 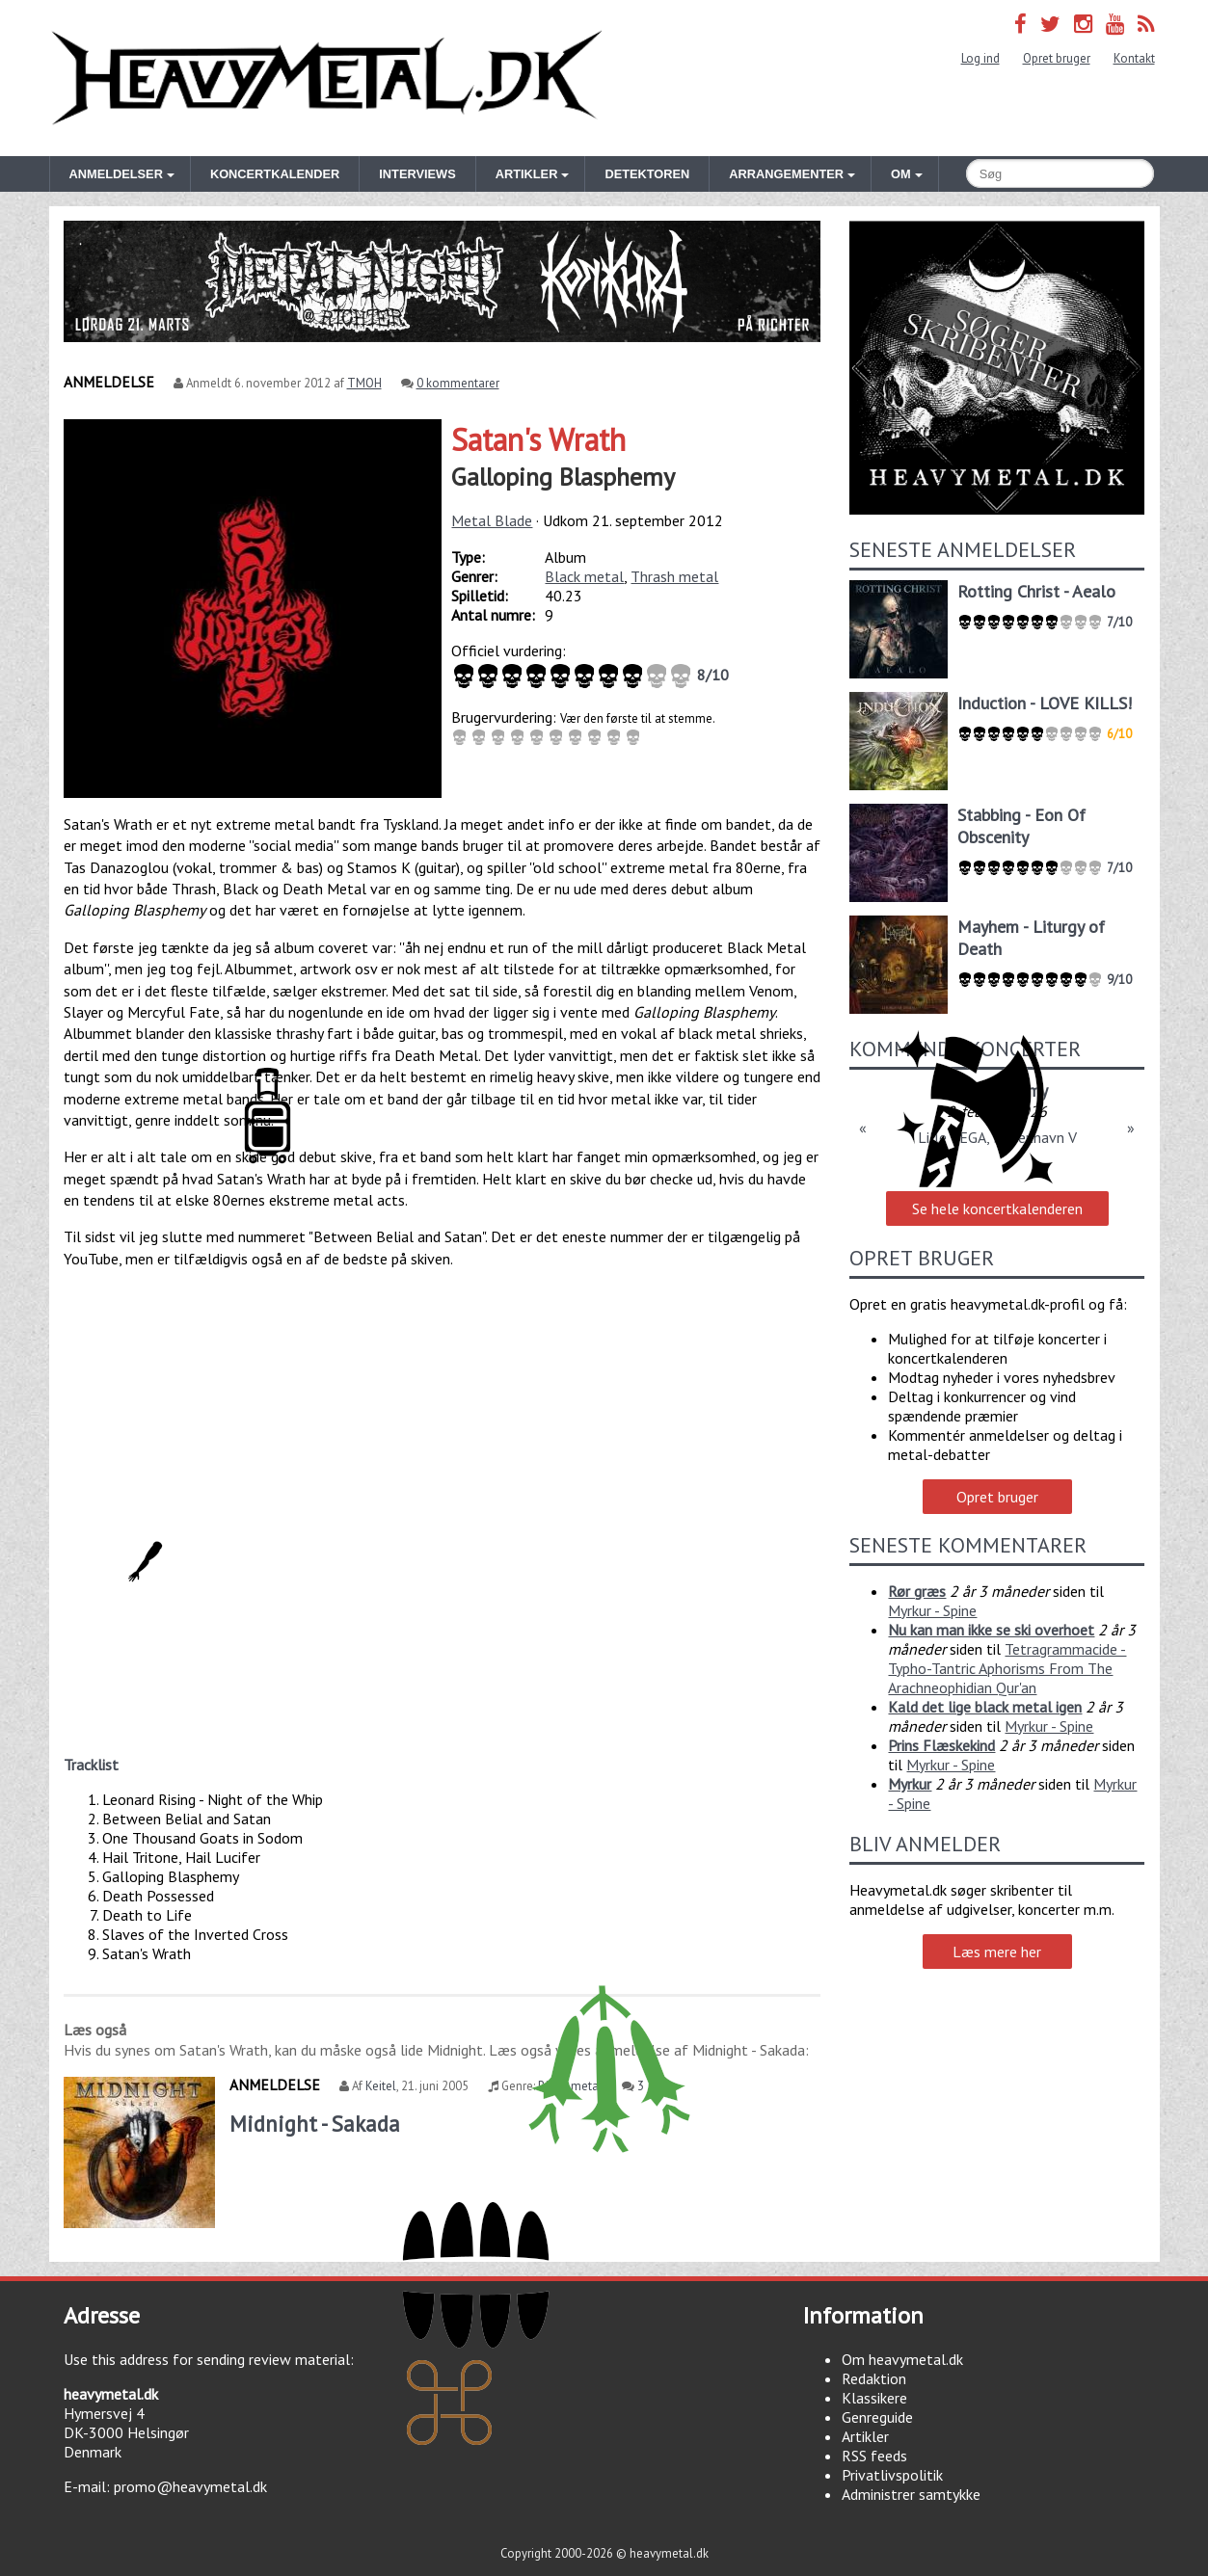 I want to click on view dental health or teeth information, so click(x=475, y=2274).